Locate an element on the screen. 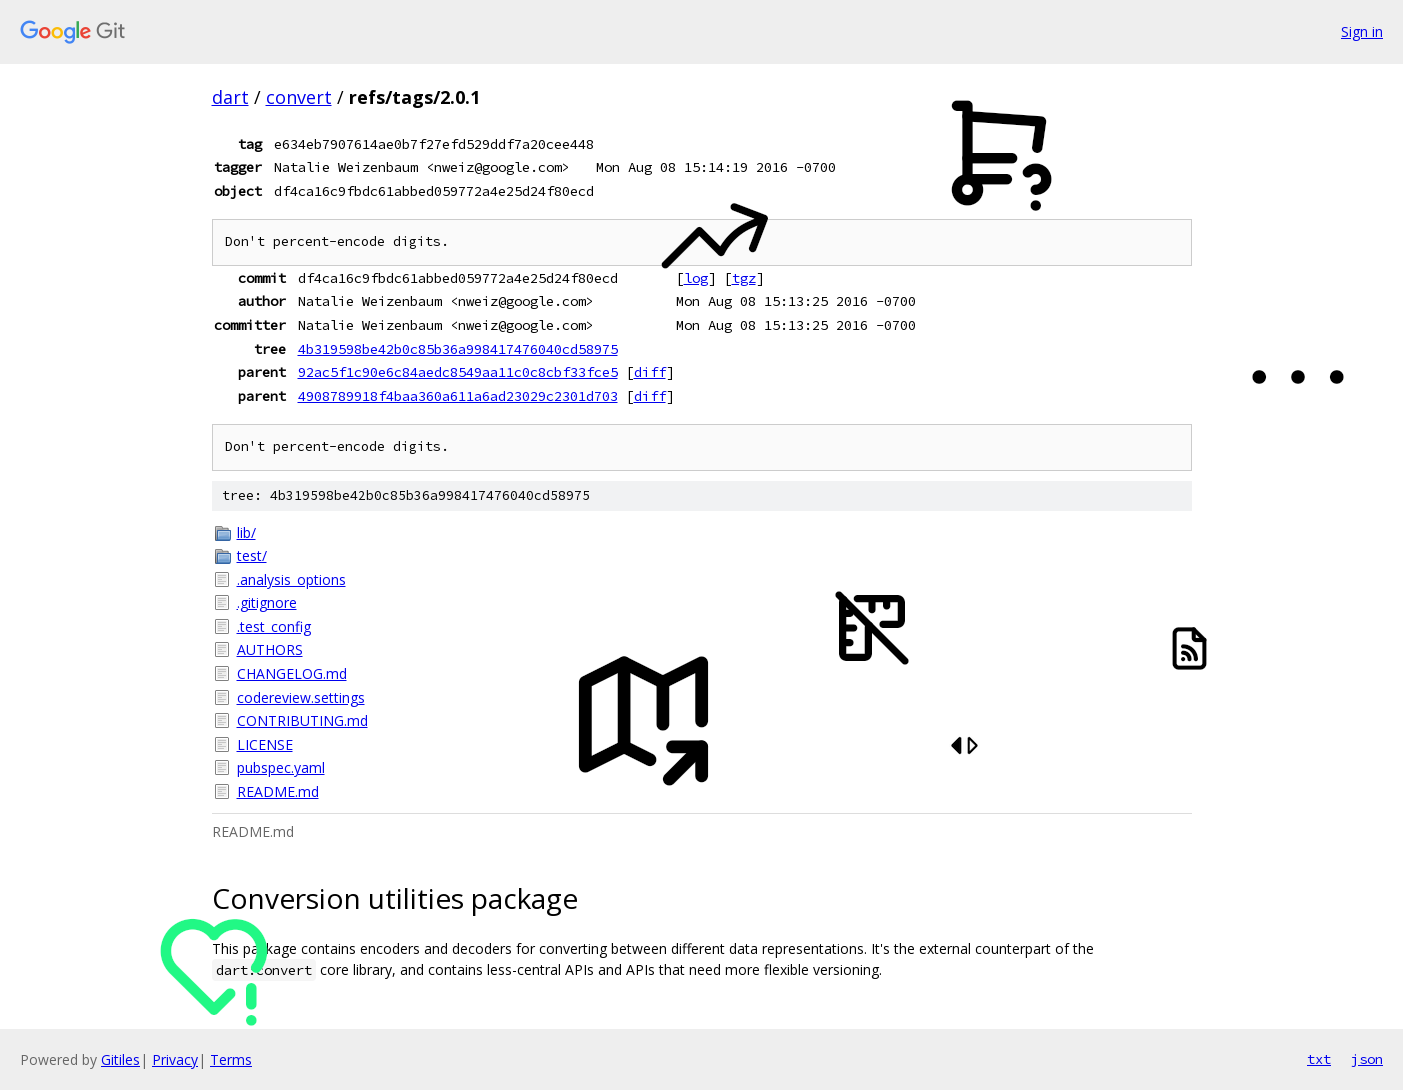  view trending or popular content is located at coordinates (714, 234).